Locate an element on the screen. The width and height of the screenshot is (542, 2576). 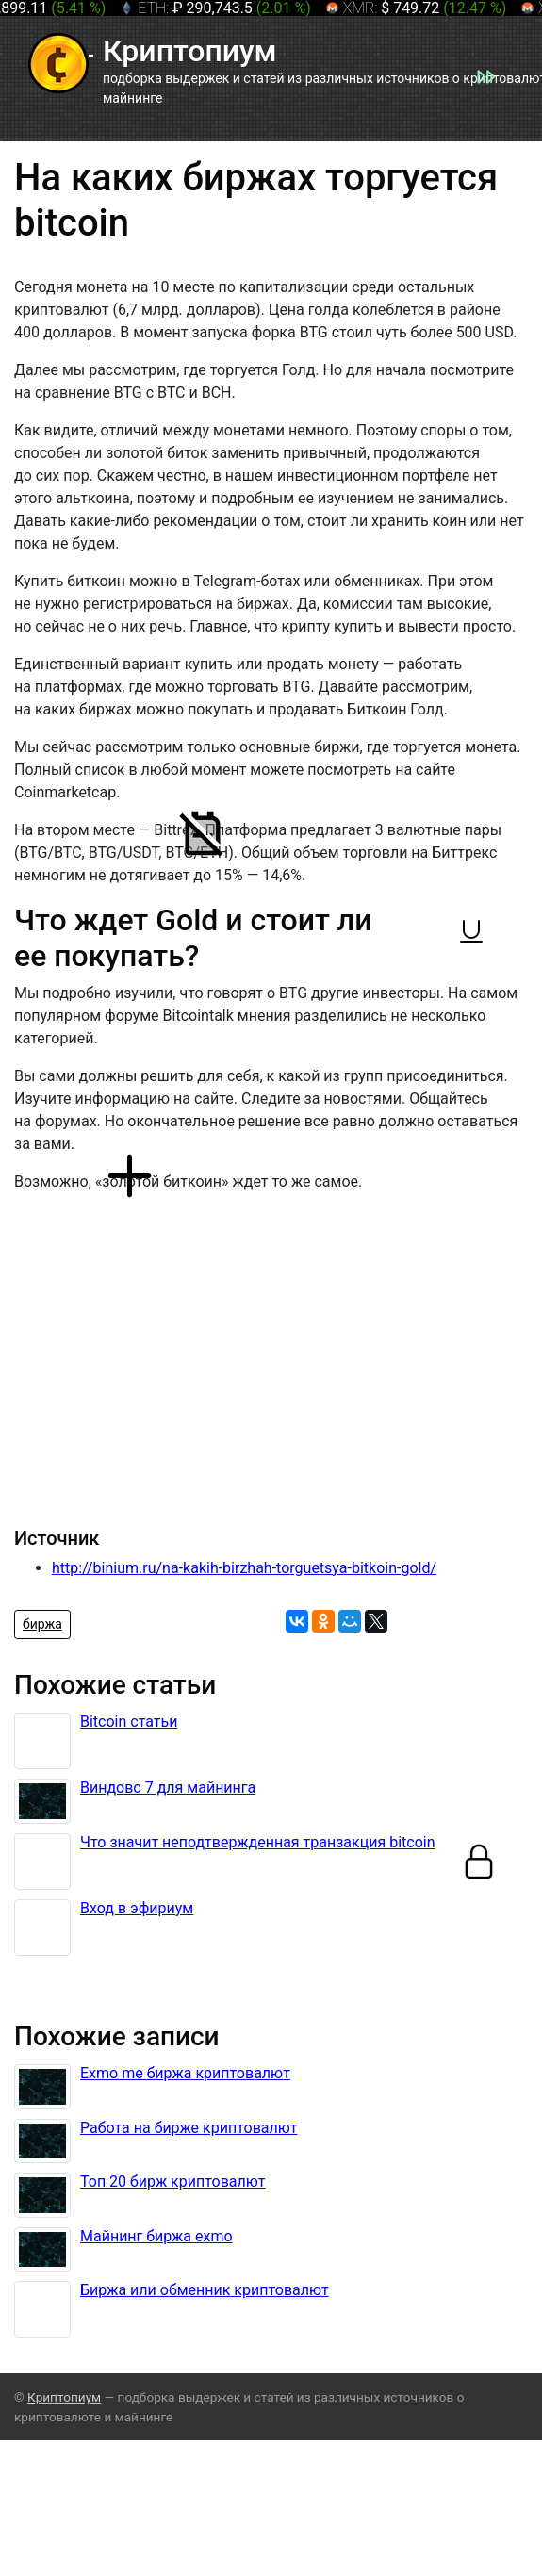
indicates a locked or secured item is located at coordinates (479, 1862).